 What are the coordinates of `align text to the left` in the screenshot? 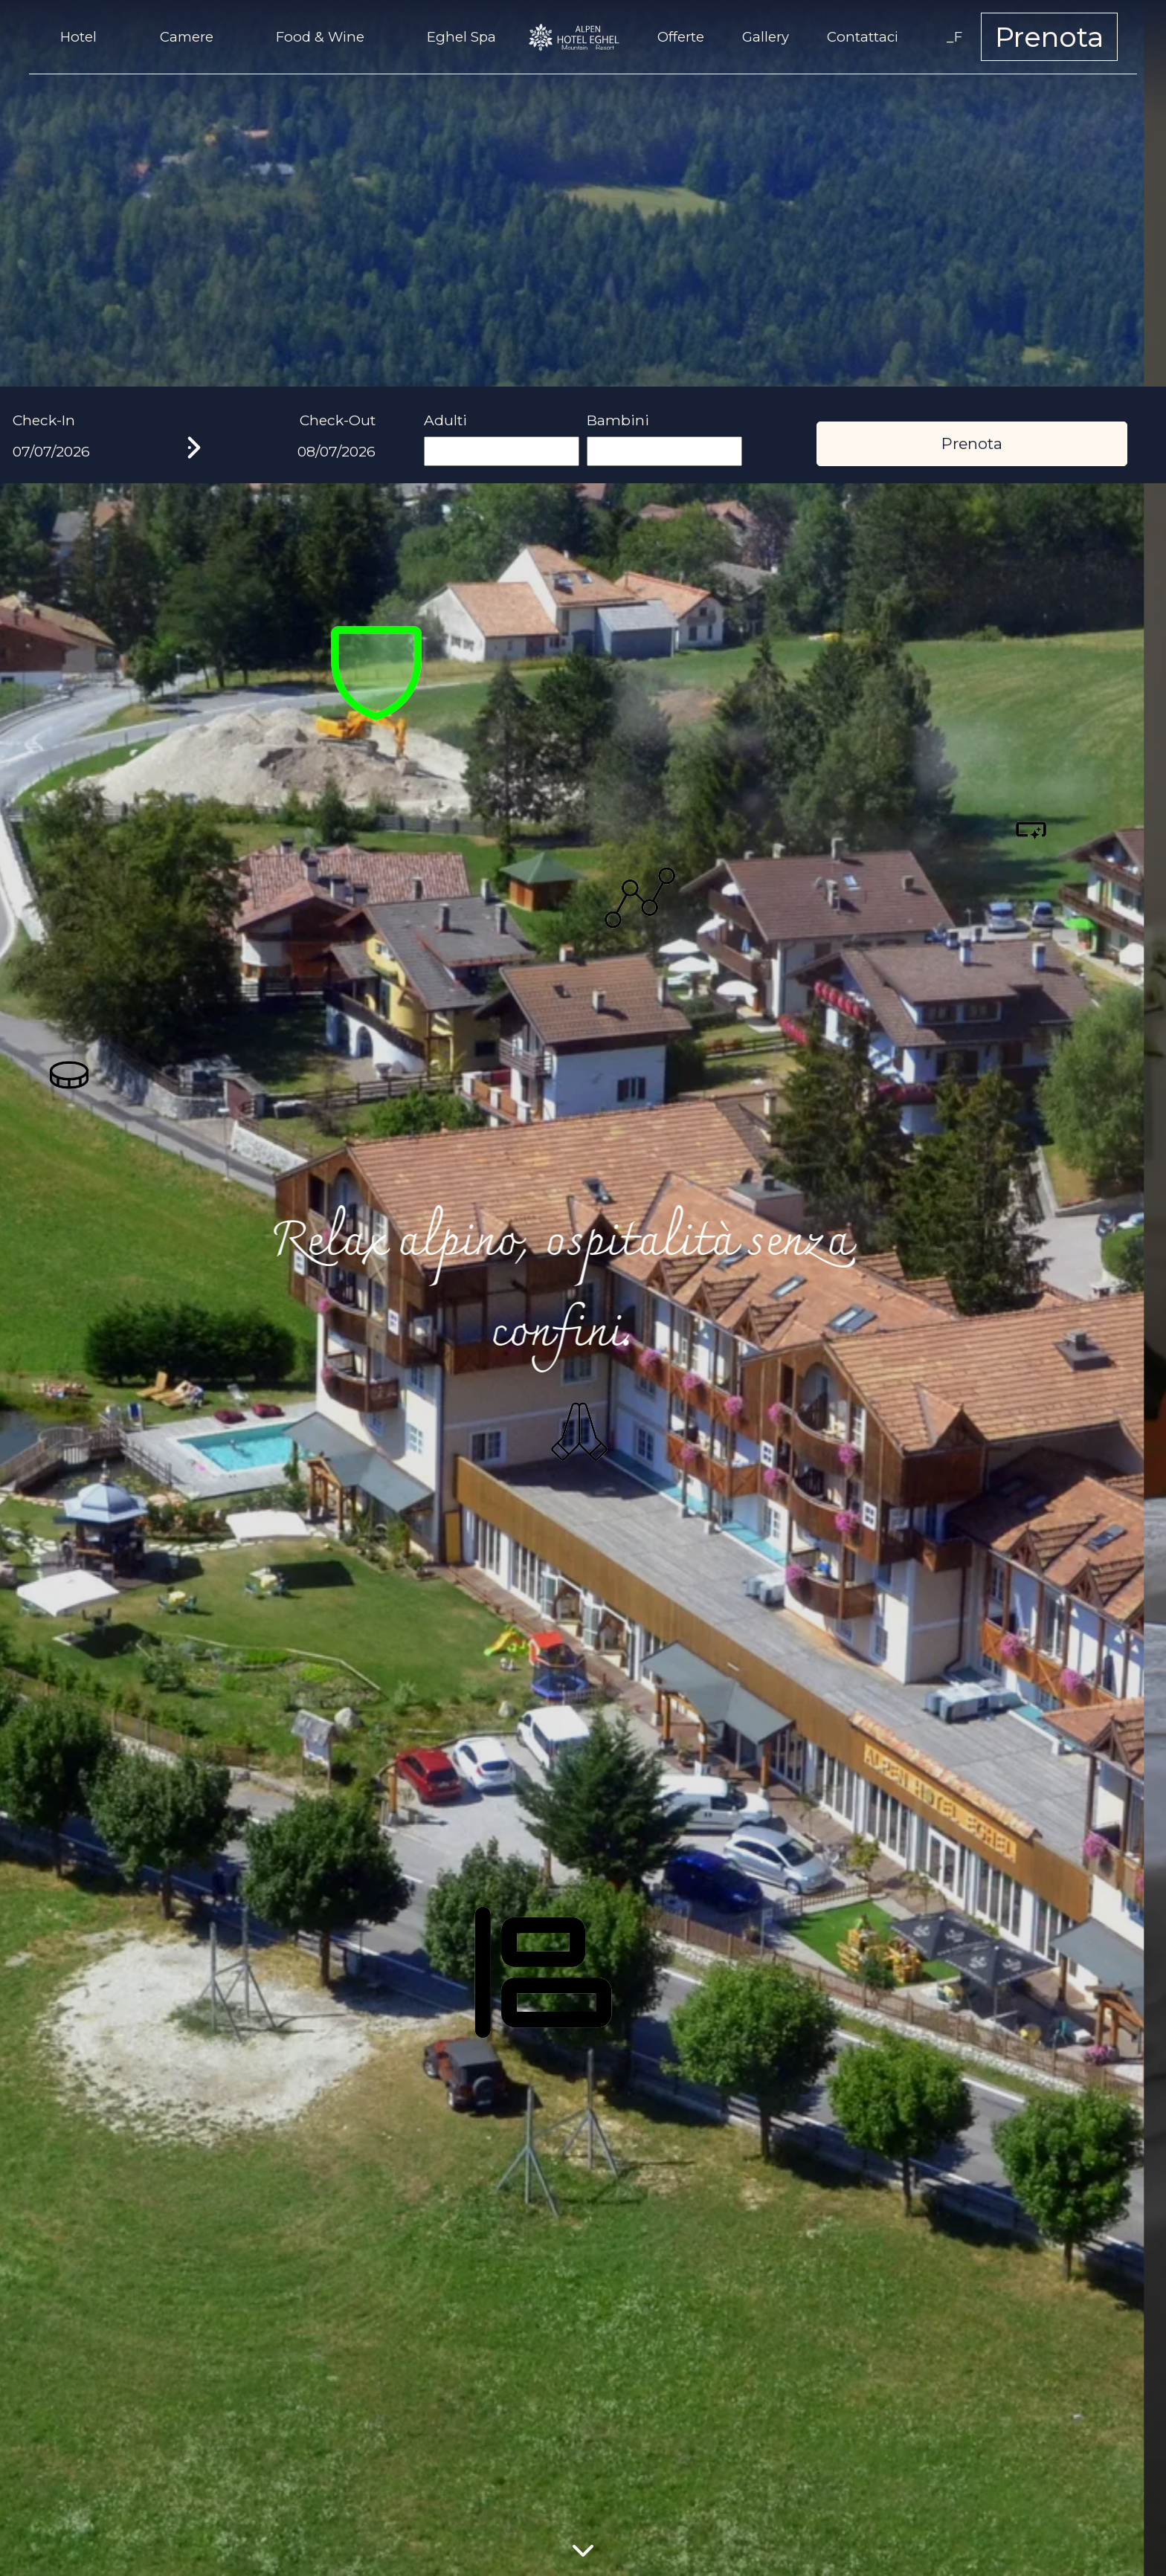 It's located at (541, 1972).